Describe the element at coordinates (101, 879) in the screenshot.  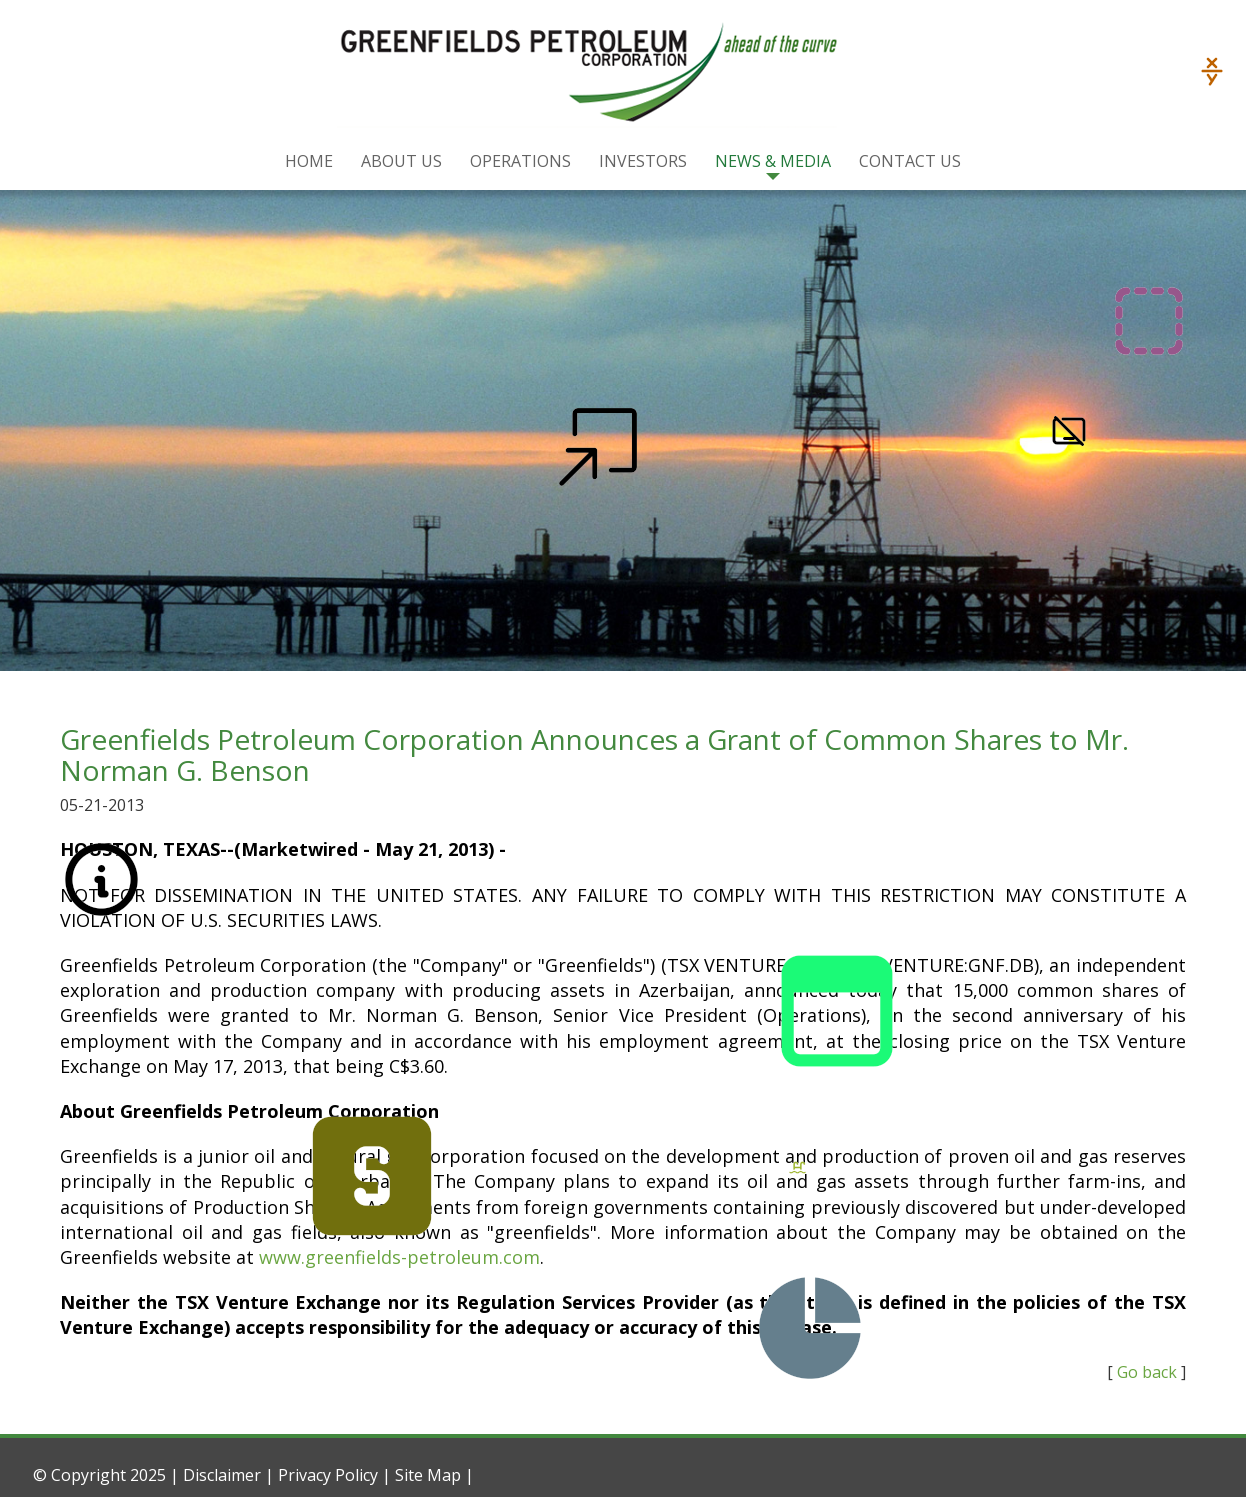
I see `view more information or details` at that location.